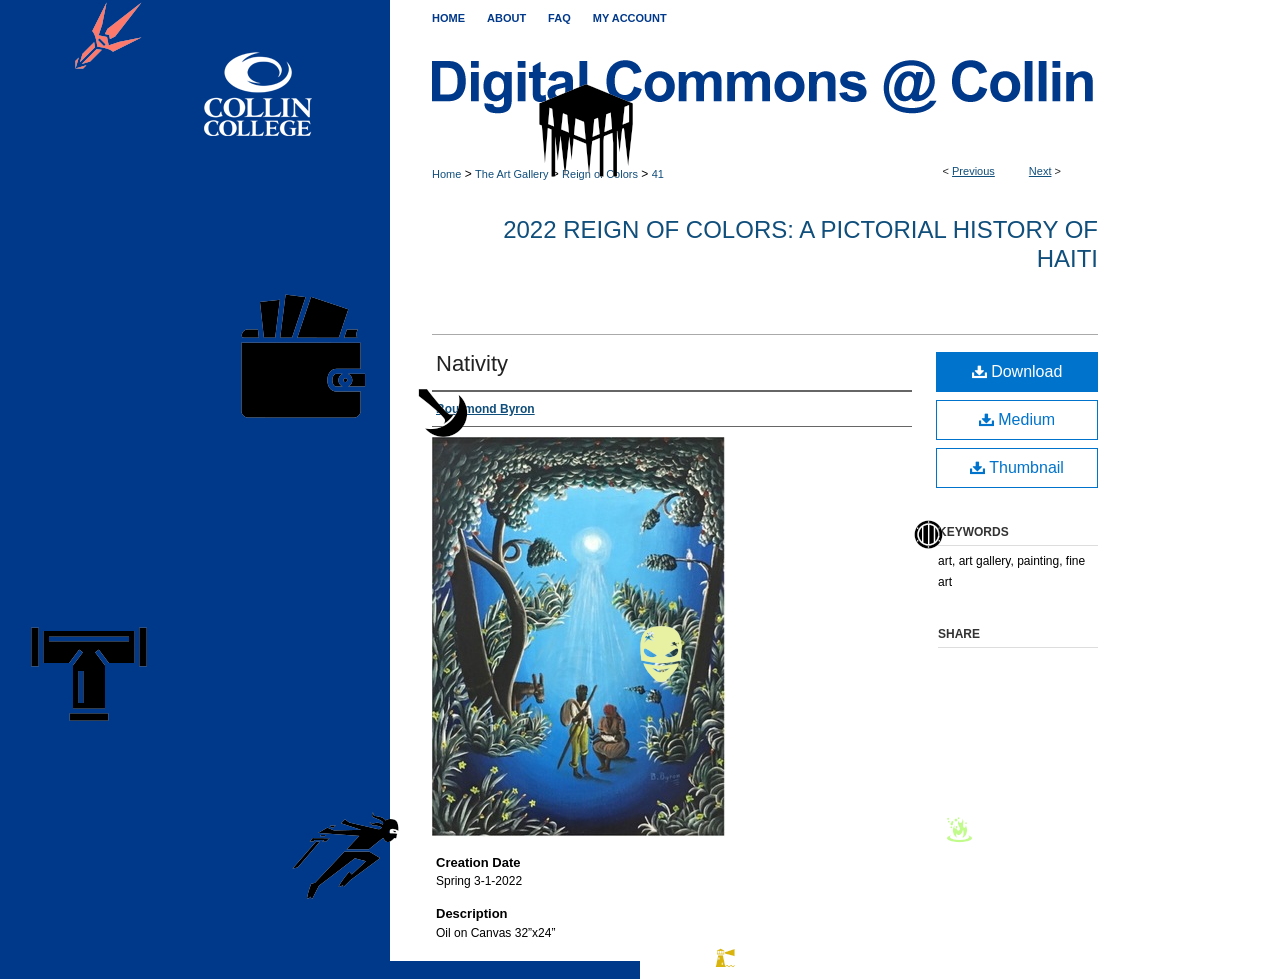 This screenshot has width=1280, height=979. I want to click on select crescent blade weapon in game inventory, so click(443, 413).